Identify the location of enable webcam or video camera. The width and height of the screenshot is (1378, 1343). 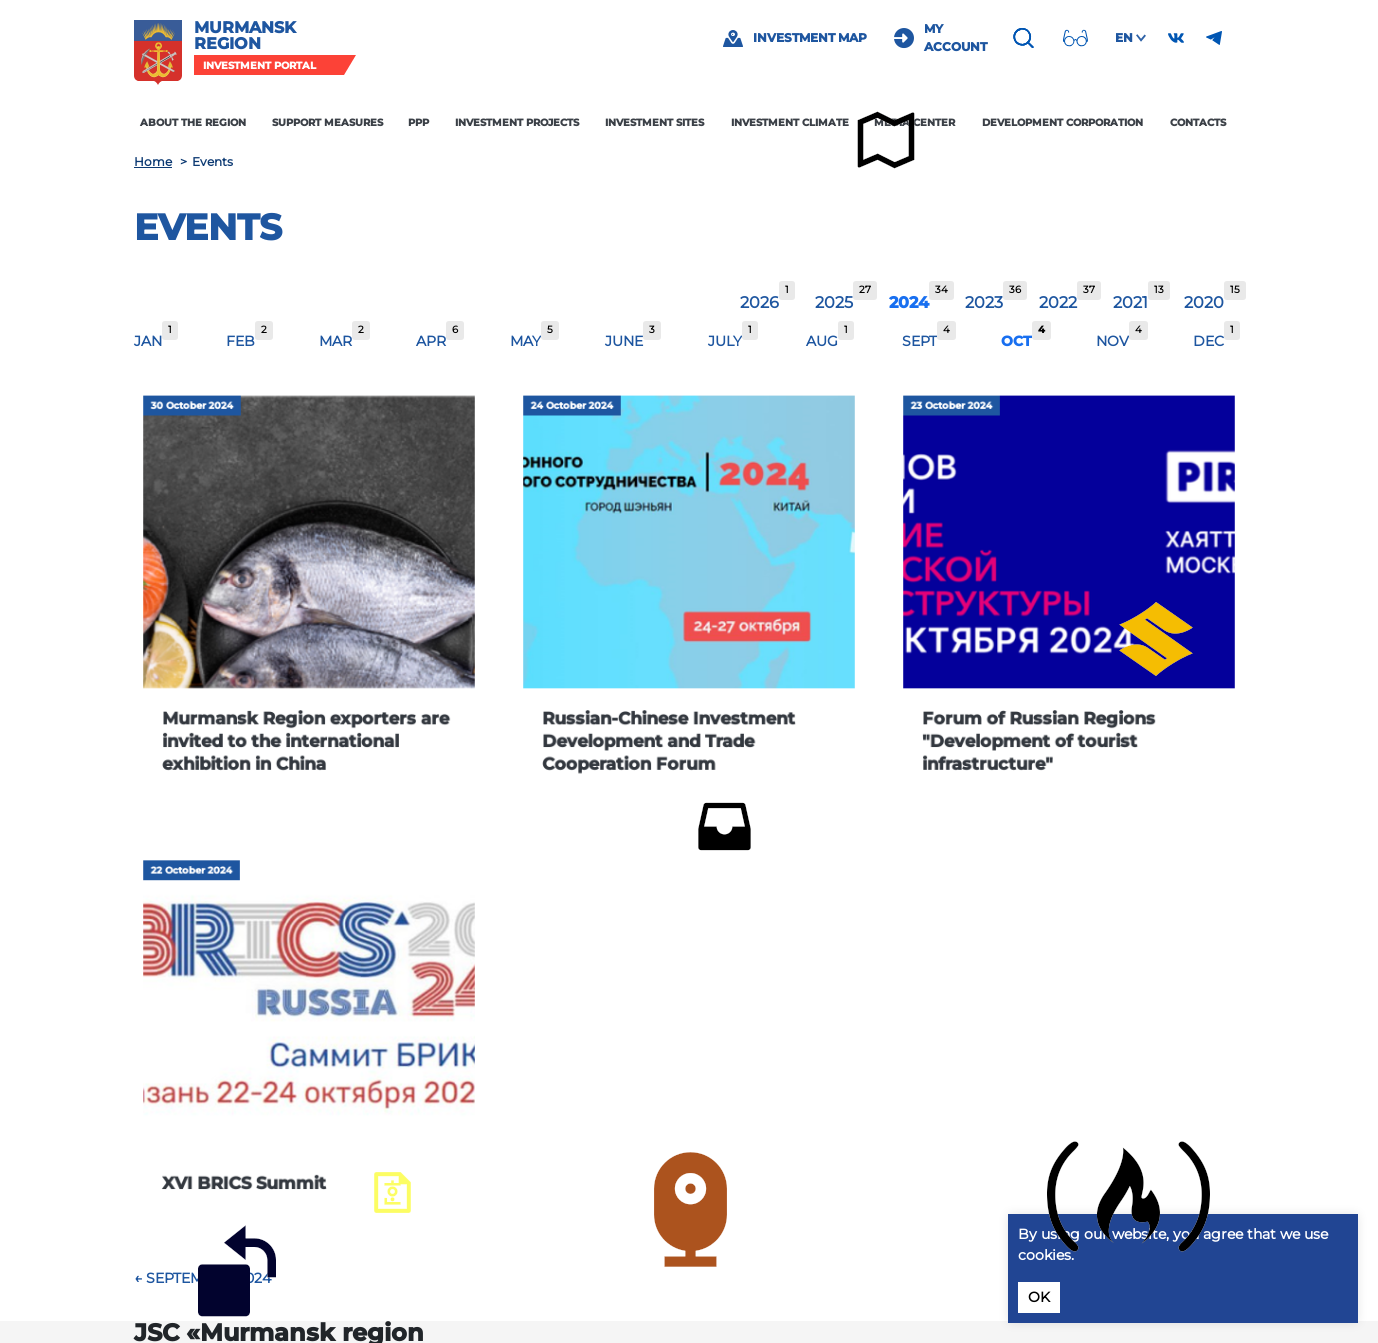
(690, 1209).